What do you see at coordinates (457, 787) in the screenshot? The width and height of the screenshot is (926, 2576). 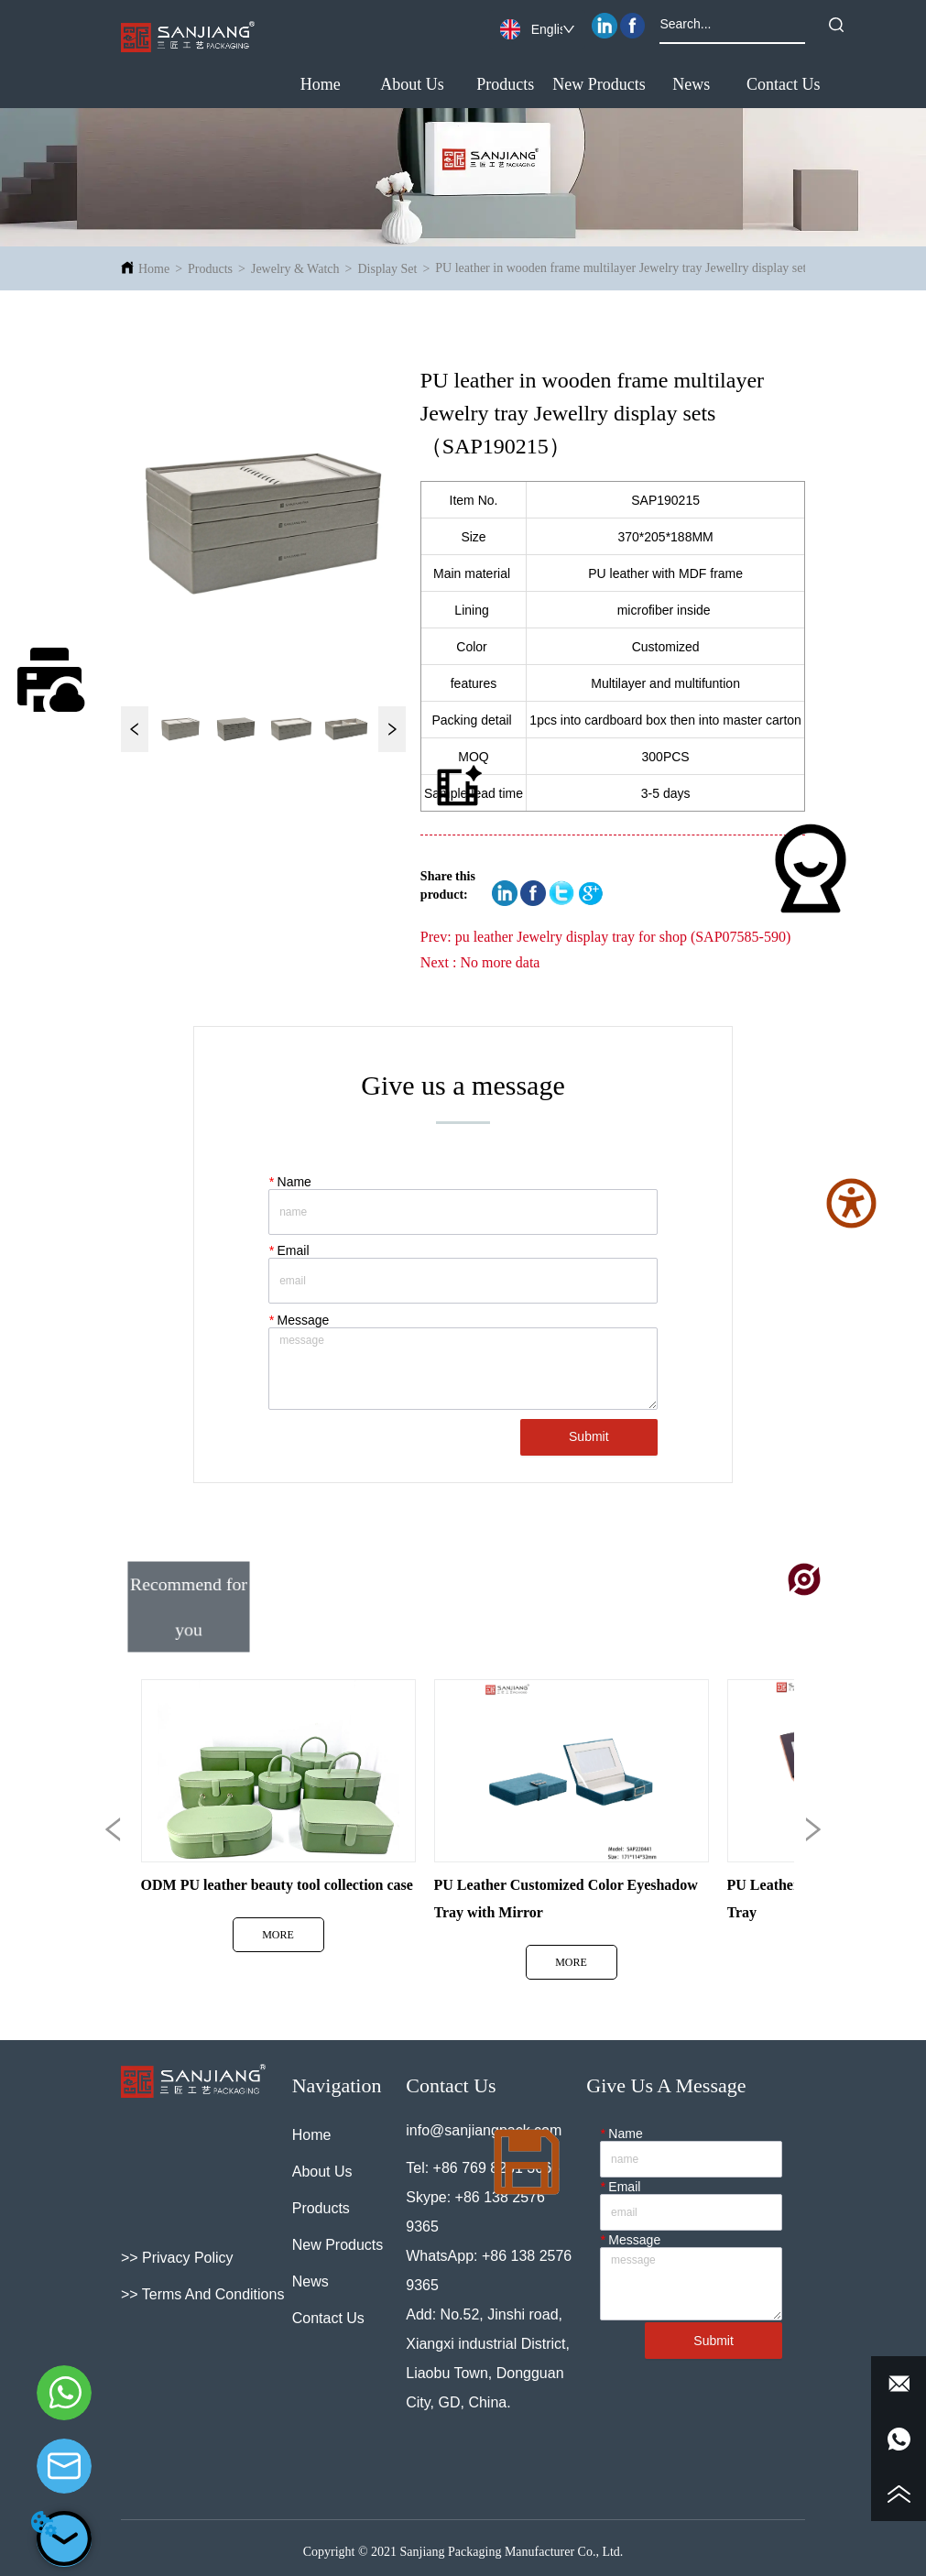 I see `generate video content using AI` at bounding box center [457, 787].